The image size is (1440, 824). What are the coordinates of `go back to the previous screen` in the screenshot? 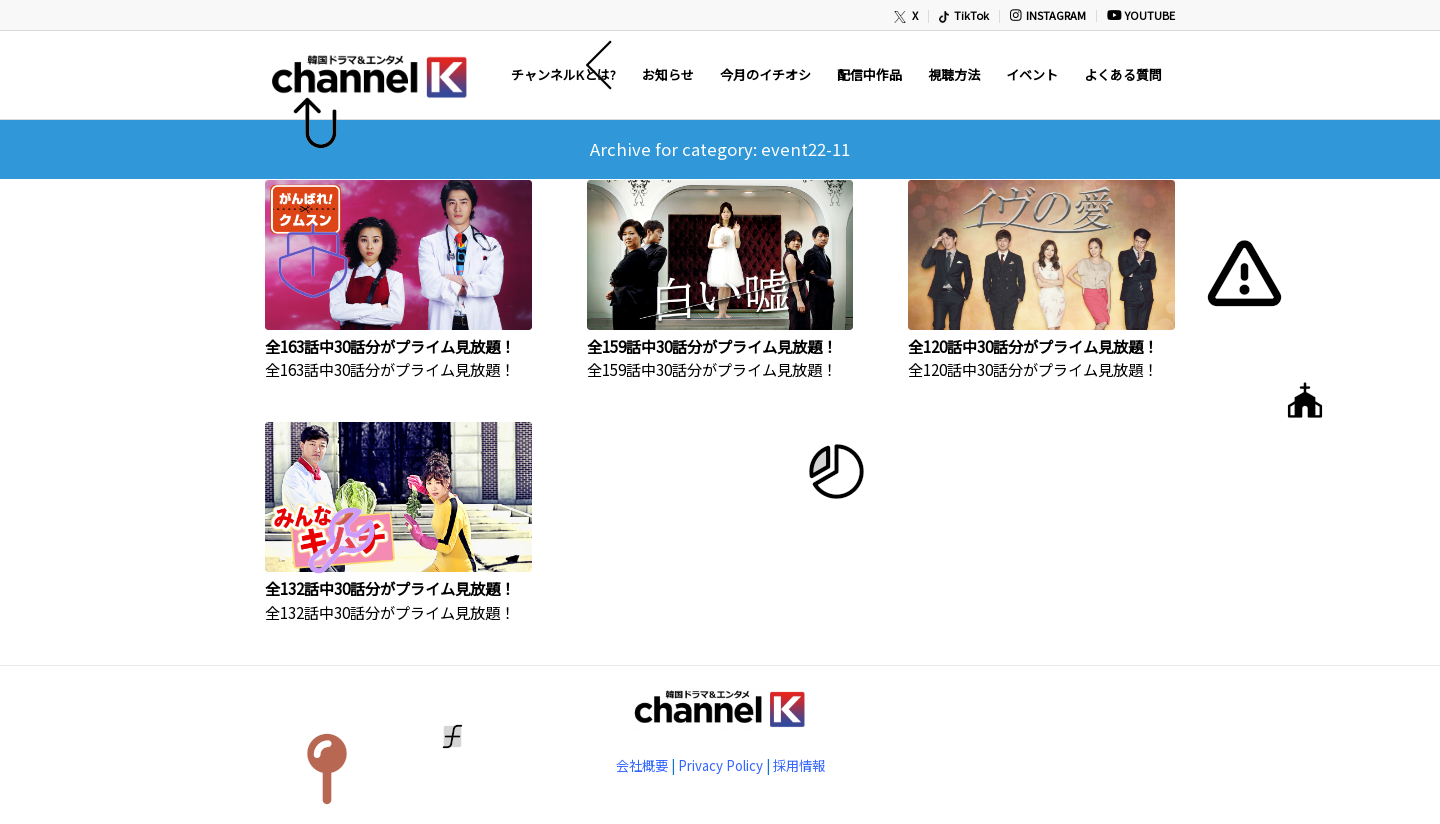 It's located at (601, 65).